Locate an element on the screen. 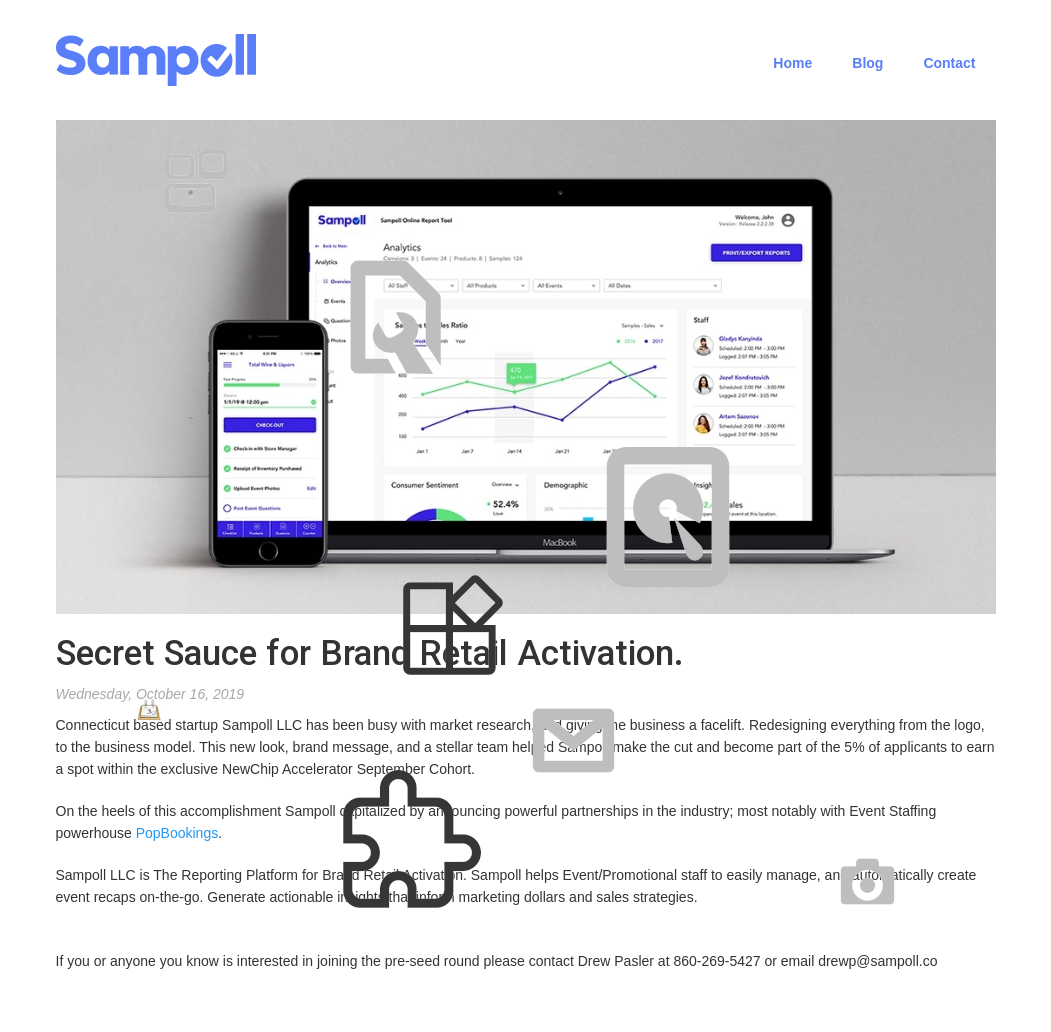  install new software or application is located at coordinates (453, 625).